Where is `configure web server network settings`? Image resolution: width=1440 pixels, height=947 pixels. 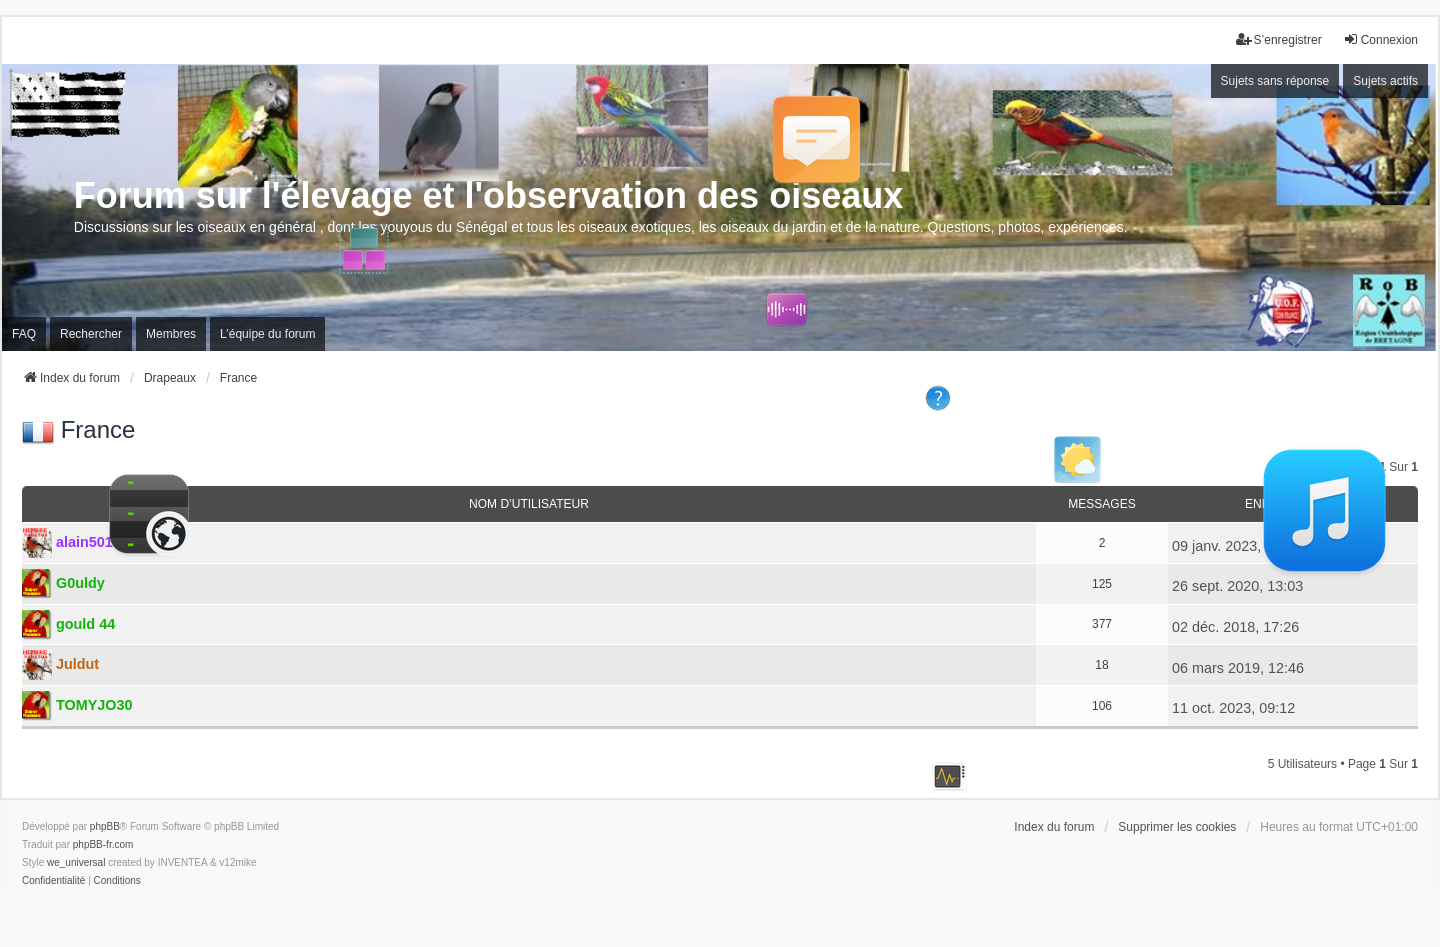 configure web server network settings is located at coordinates (149, 514).